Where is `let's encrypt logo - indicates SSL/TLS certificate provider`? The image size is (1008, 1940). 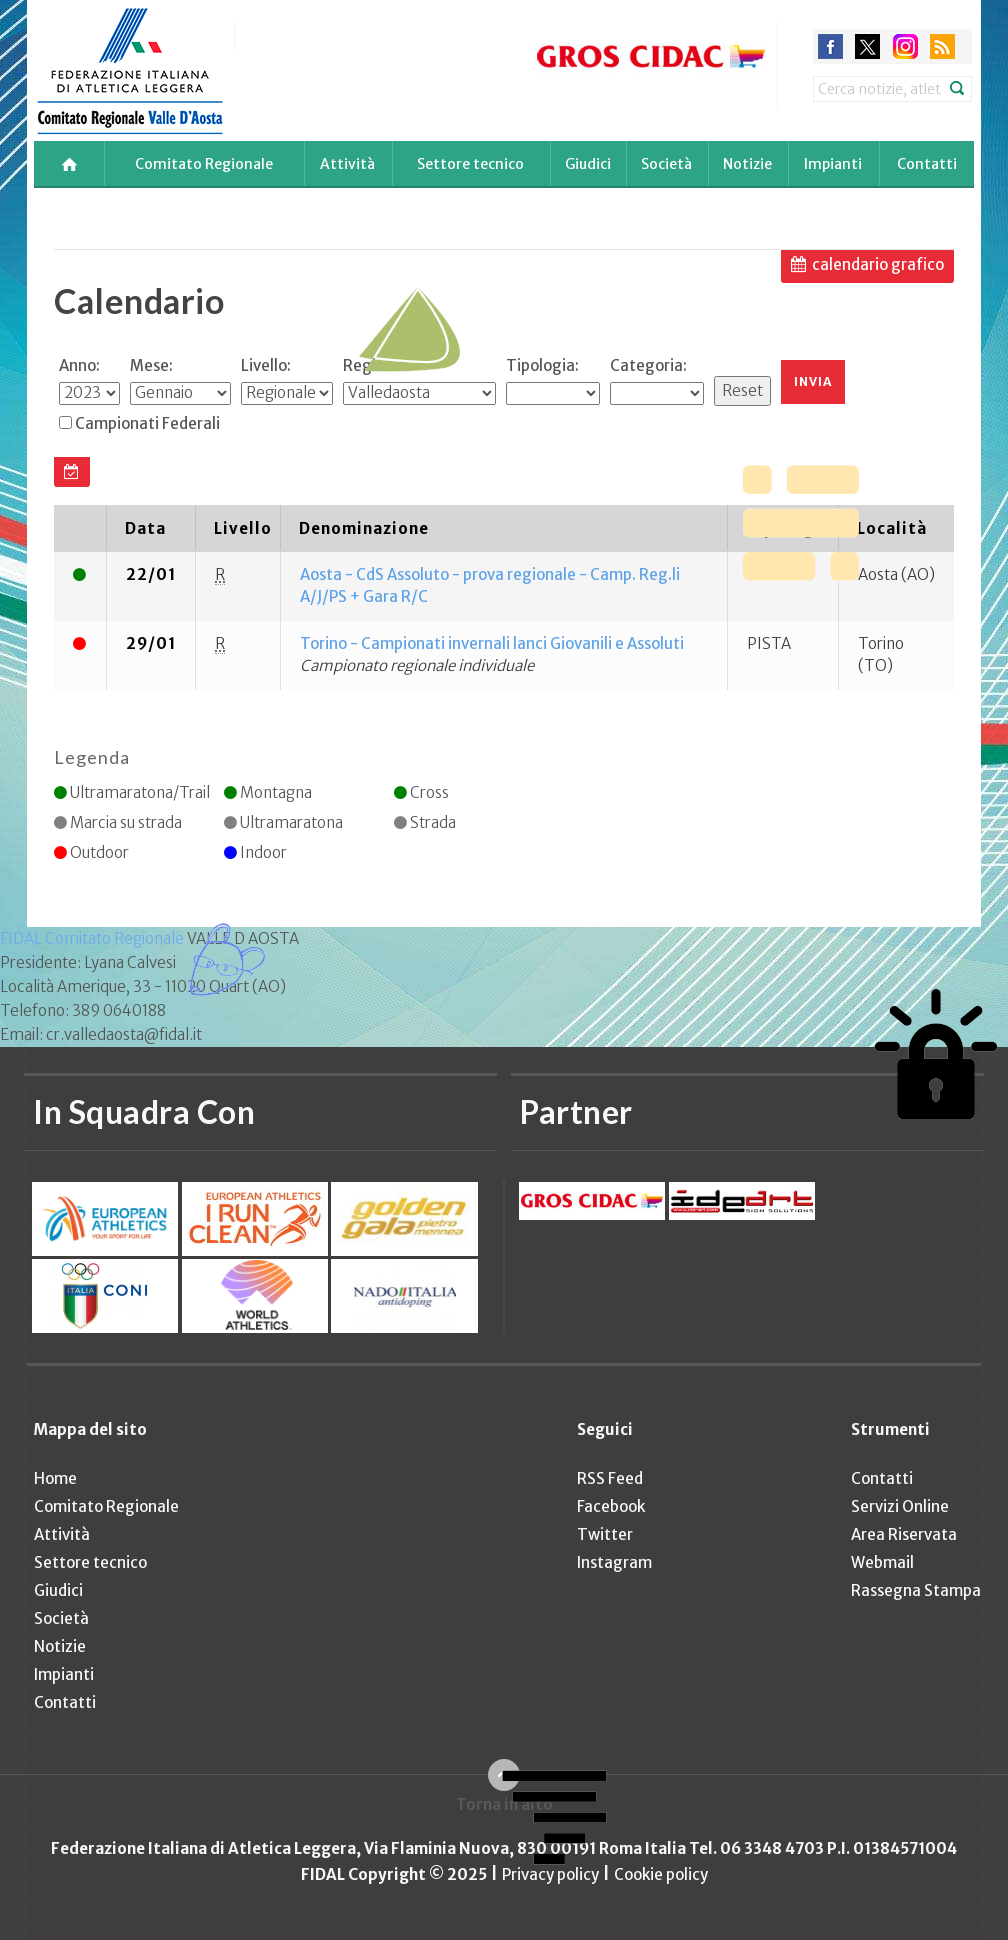
let's encrypt logo - indicates SSL/TLS certificate provider is located at coordinates (936, 1054).